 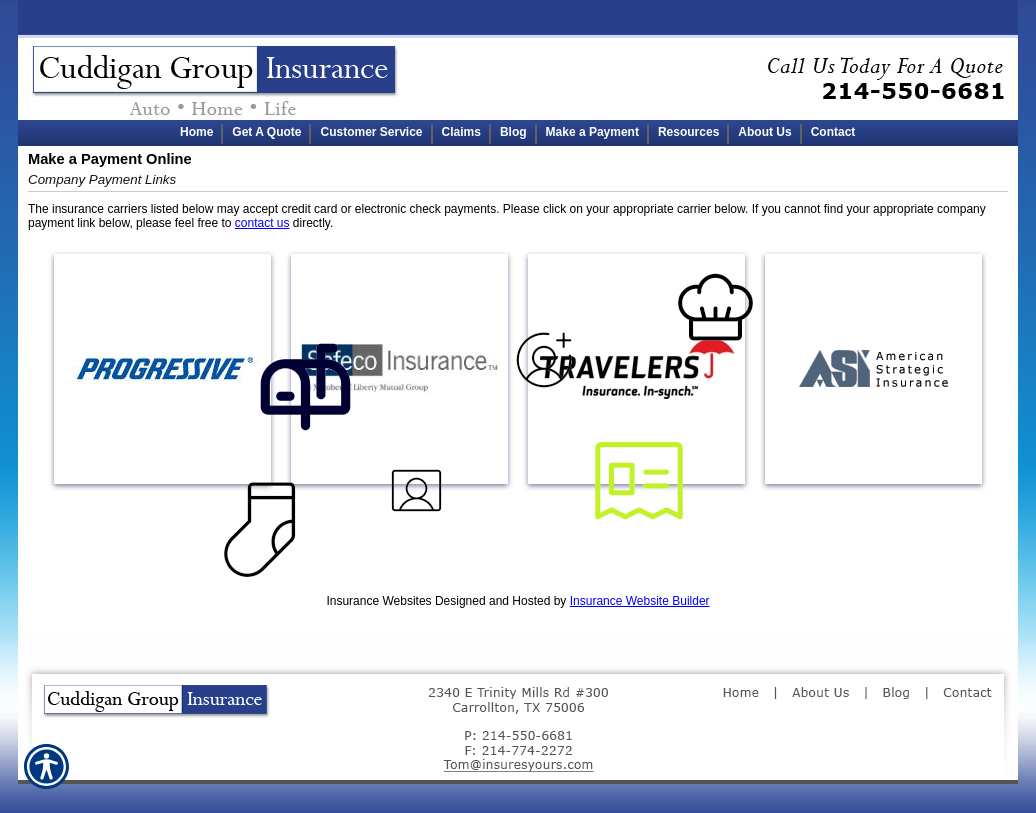 What do you see at coordinates (715, 308) in the screenshot?
I see `browse recipes or cooking content` at bounding box center [715, 308].